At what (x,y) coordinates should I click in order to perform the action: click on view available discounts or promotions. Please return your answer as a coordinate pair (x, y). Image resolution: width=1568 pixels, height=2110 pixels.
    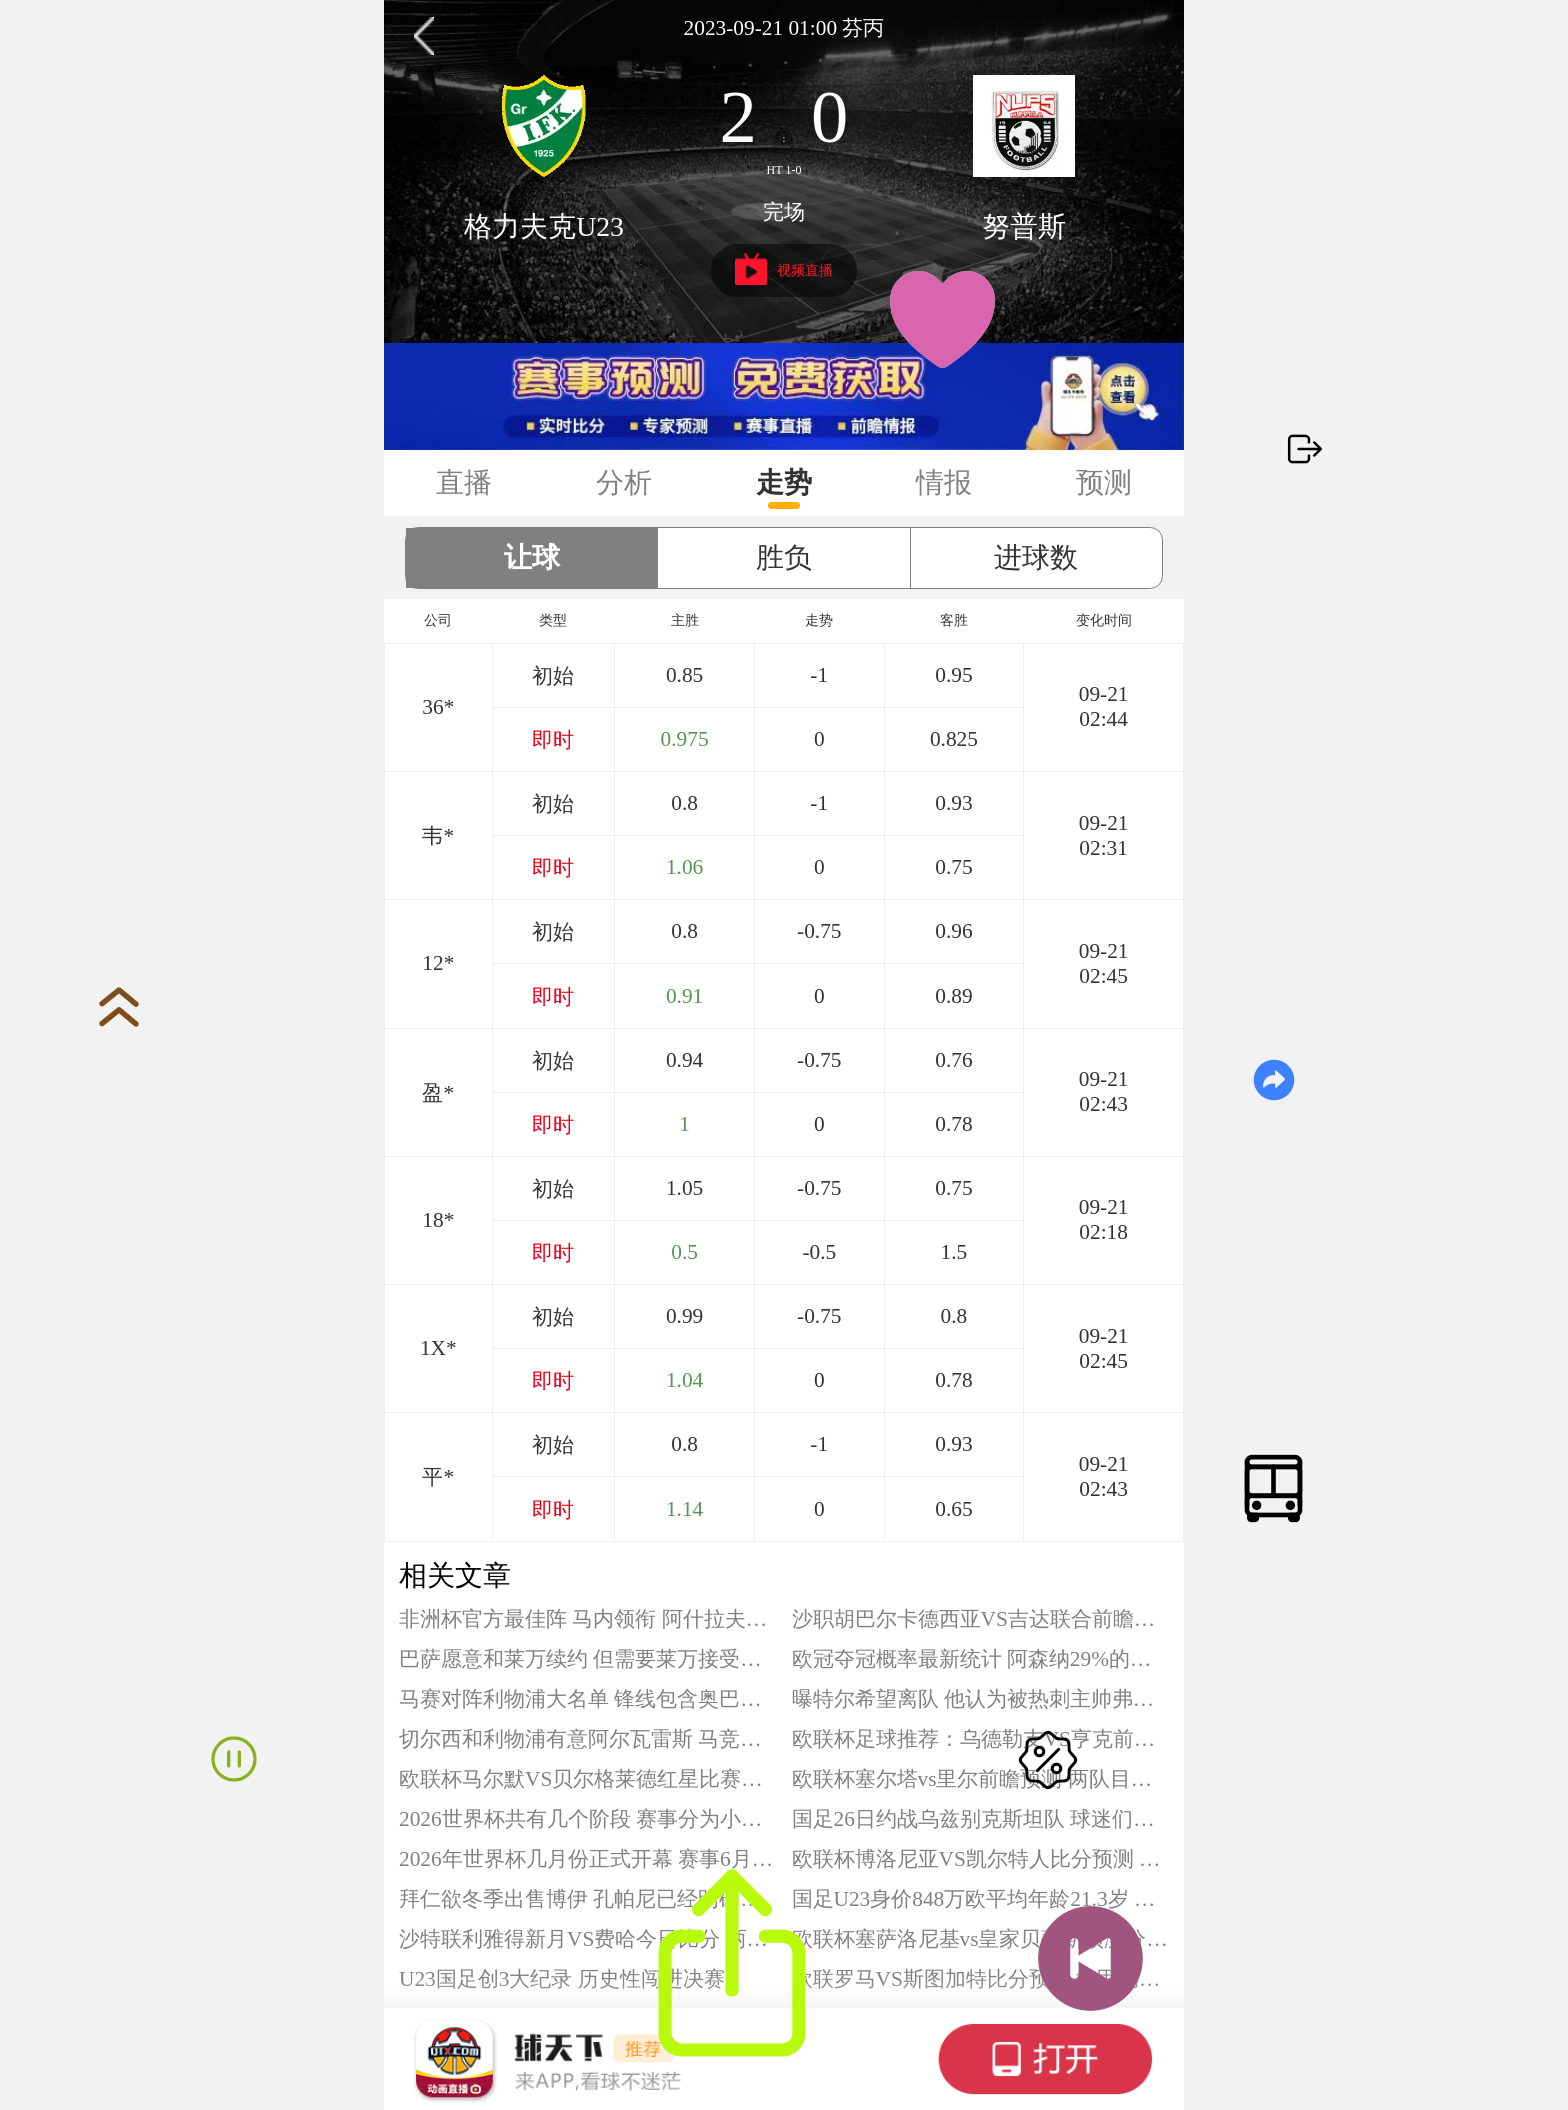
    Looking at the image, I should click on (1048, 1760).